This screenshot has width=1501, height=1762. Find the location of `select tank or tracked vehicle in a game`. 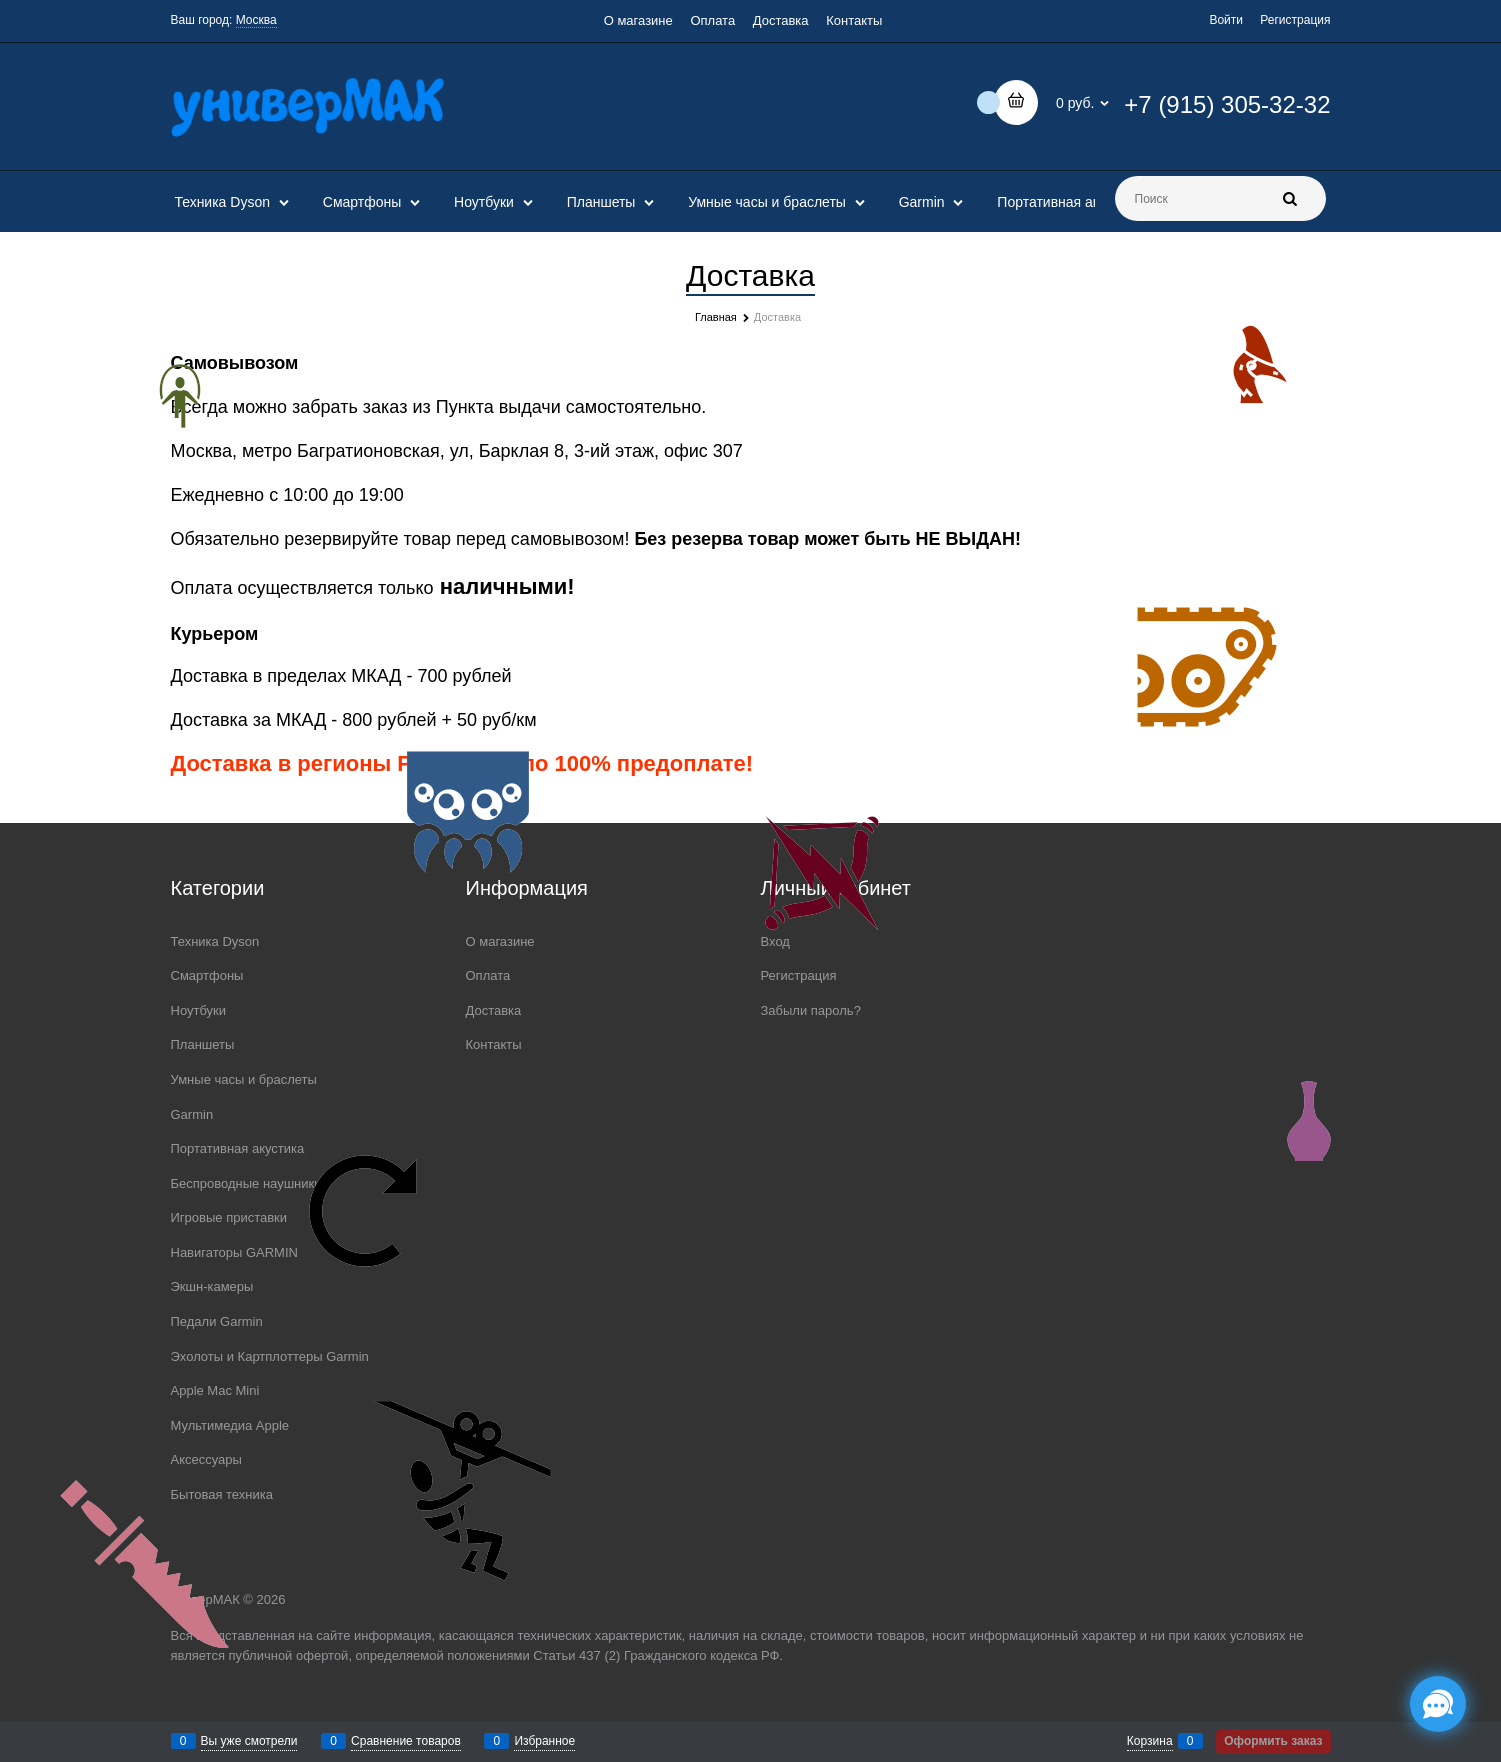

select tank or tracked vehicle in a game is located at coordinates (1207, 667).